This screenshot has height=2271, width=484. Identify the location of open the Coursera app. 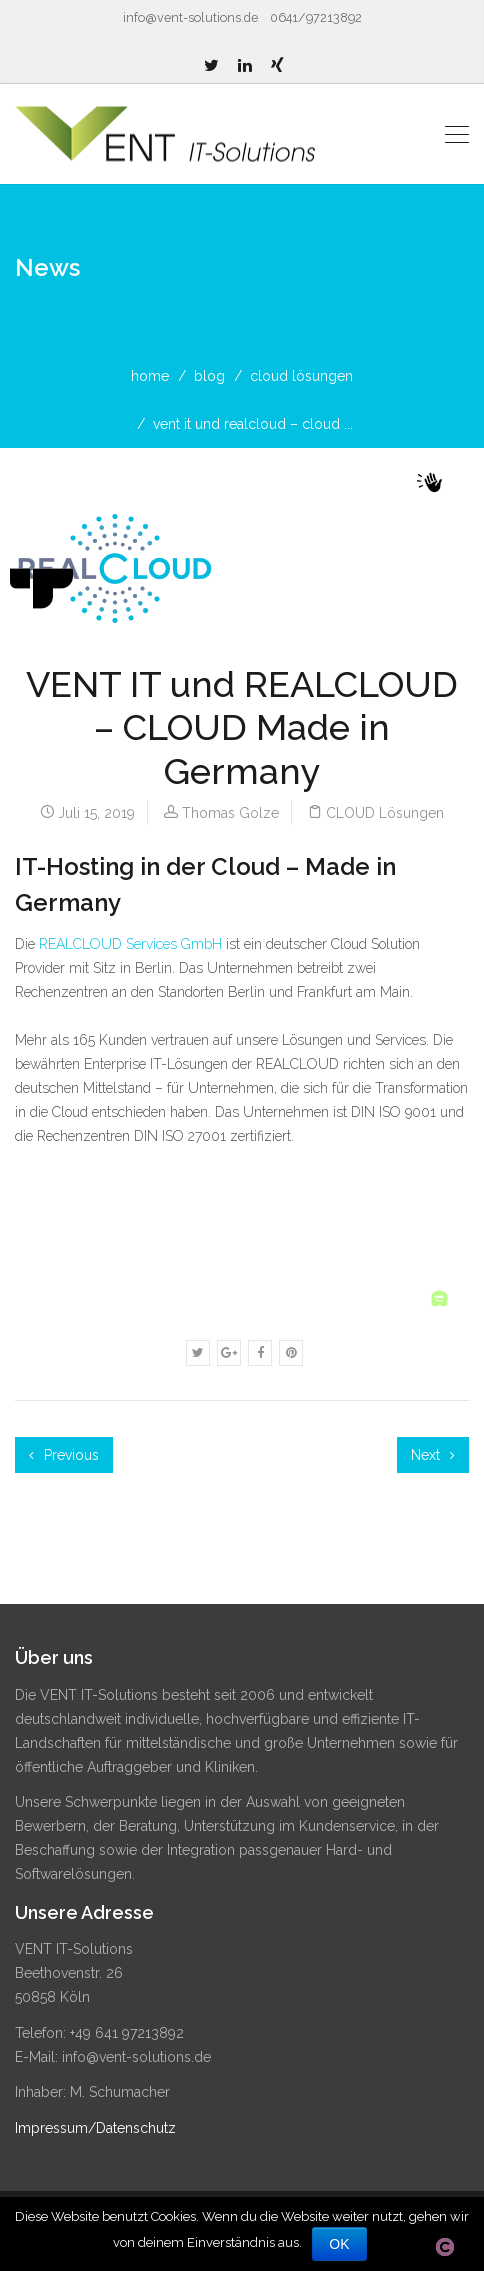
(445, 2247).